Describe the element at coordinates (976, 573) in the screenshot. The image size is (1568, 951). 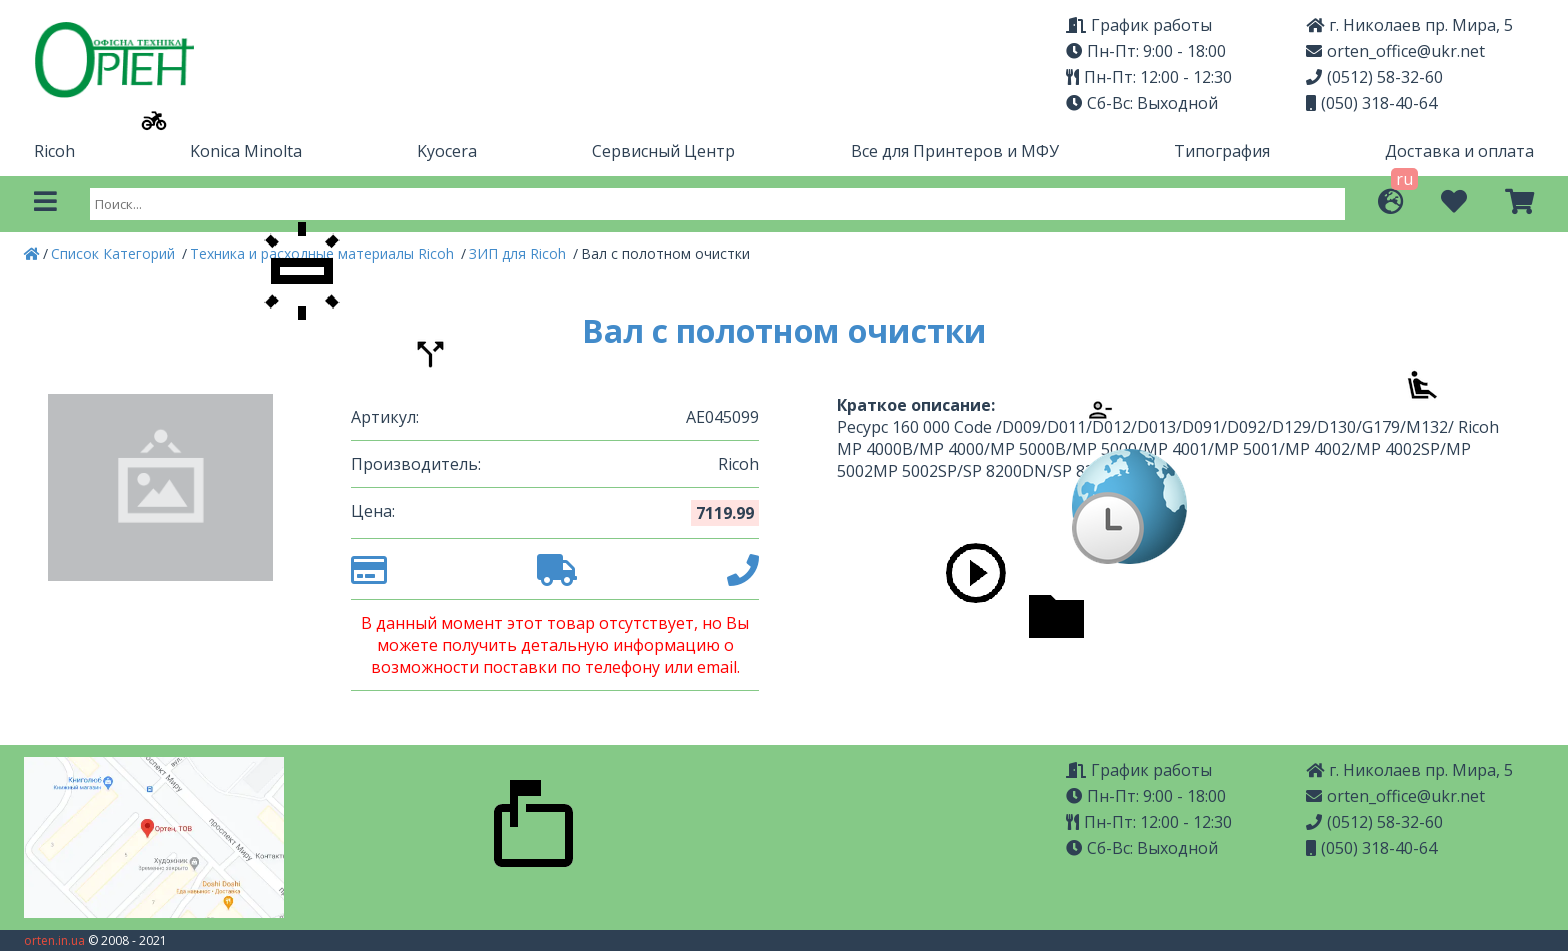
I see `play media or video content` at that location.